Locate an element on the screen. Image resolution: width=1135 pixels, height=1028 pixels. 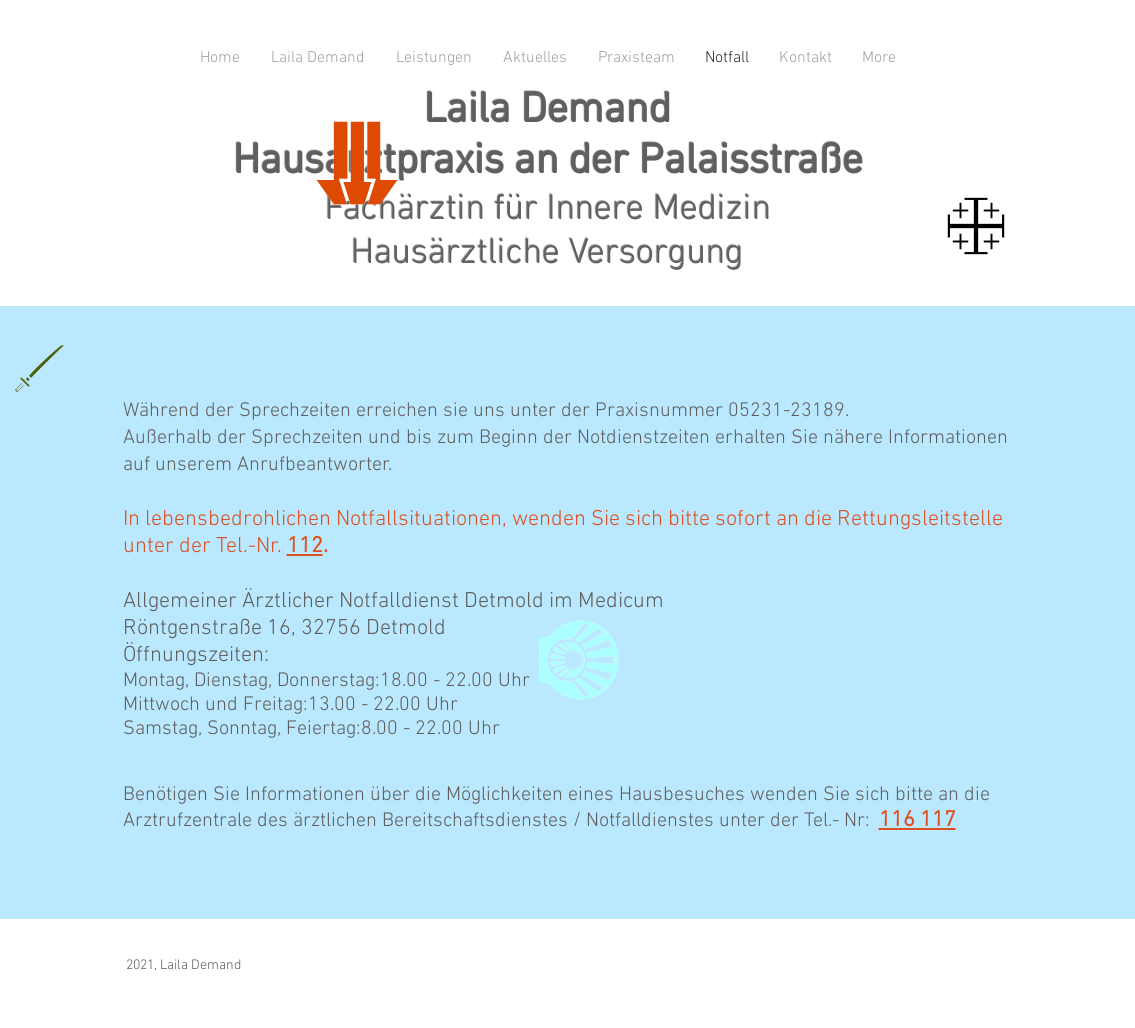
select katana as your weapon is located at coordinates (39, 368).